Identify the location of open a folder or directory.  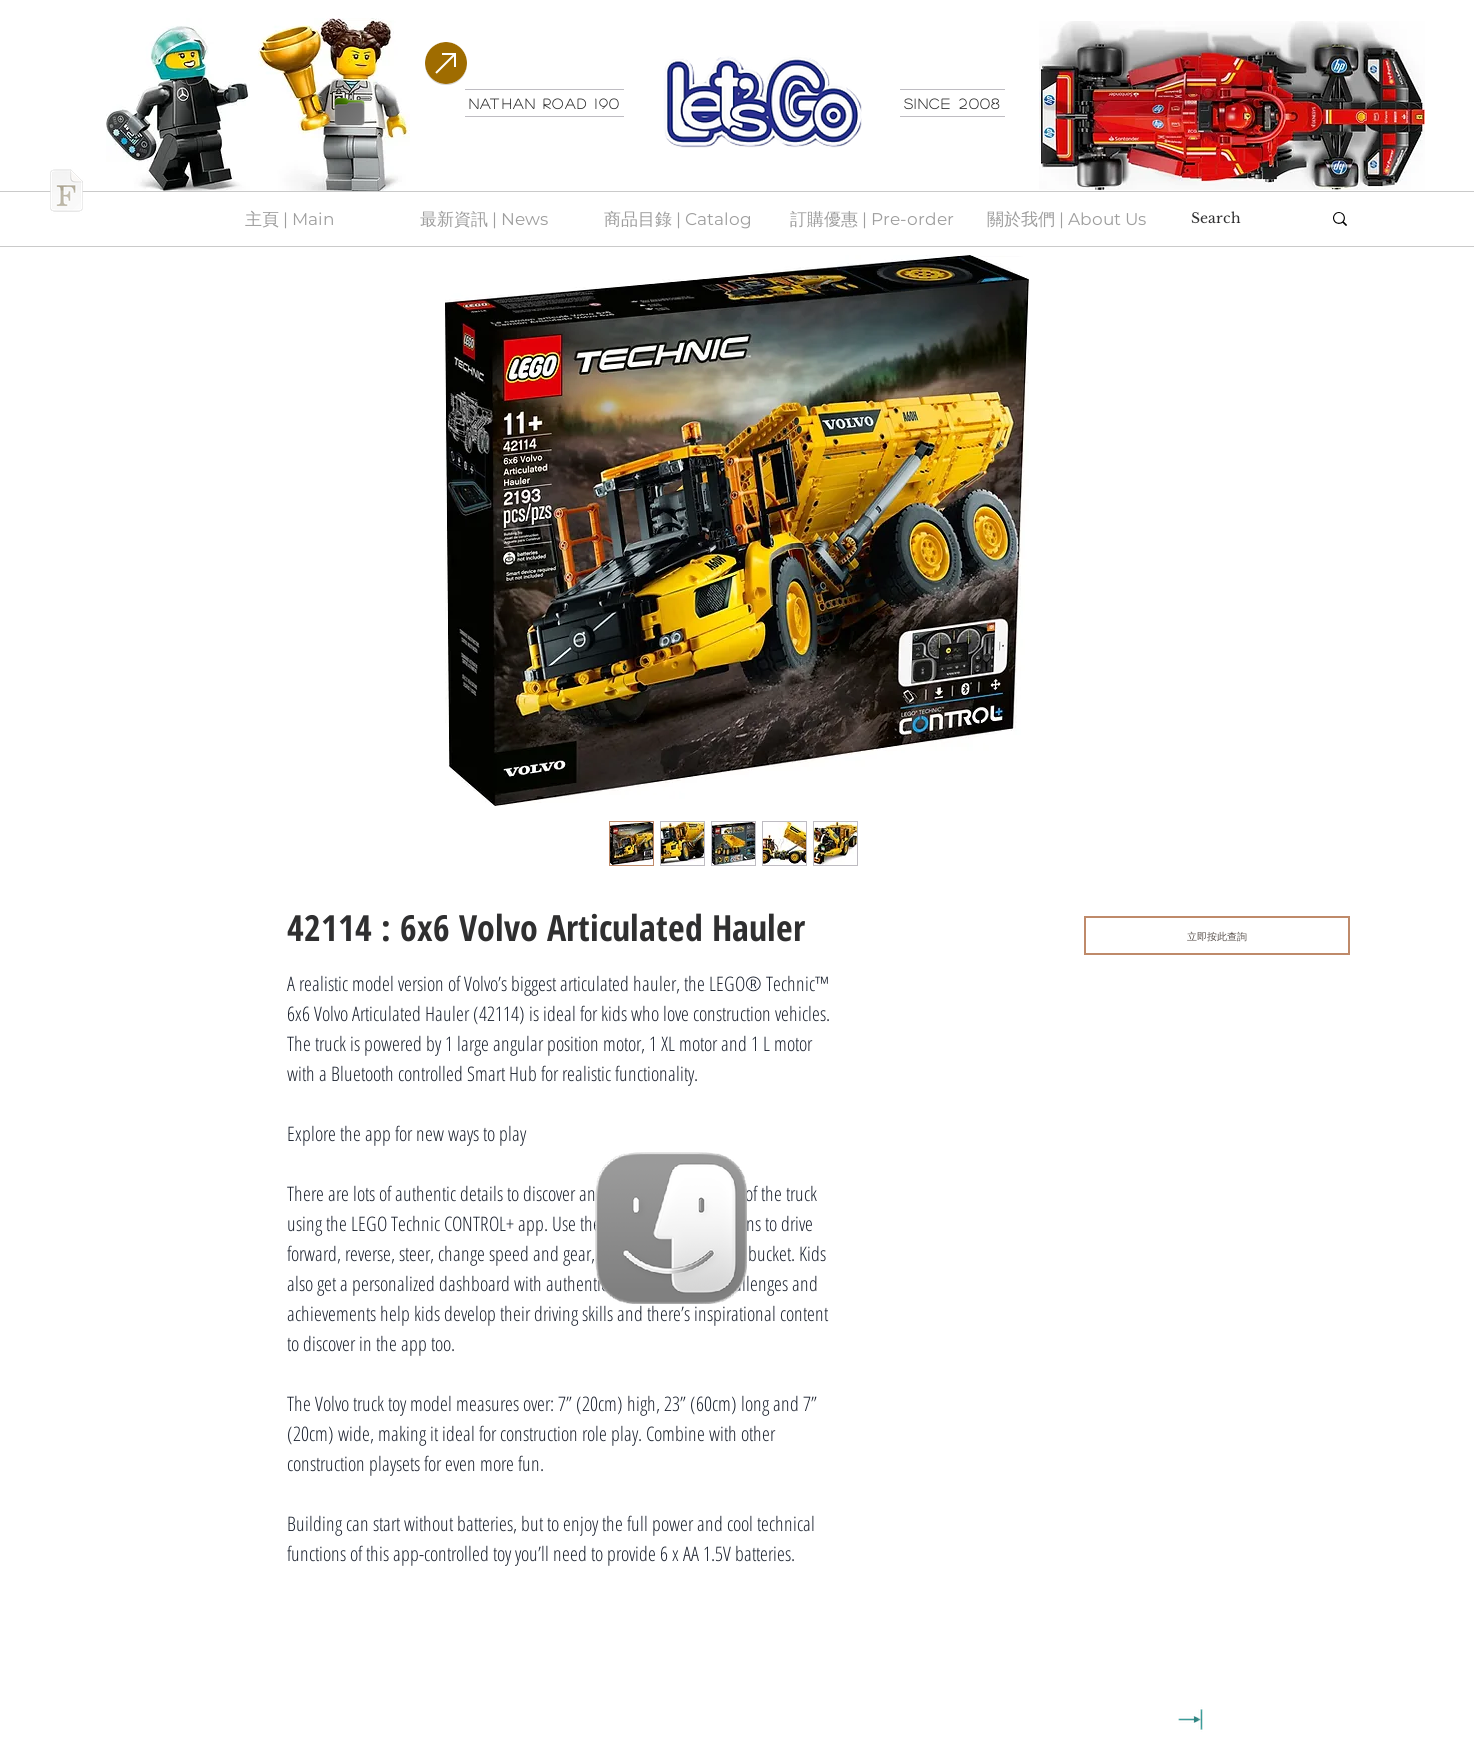
(349, 111).